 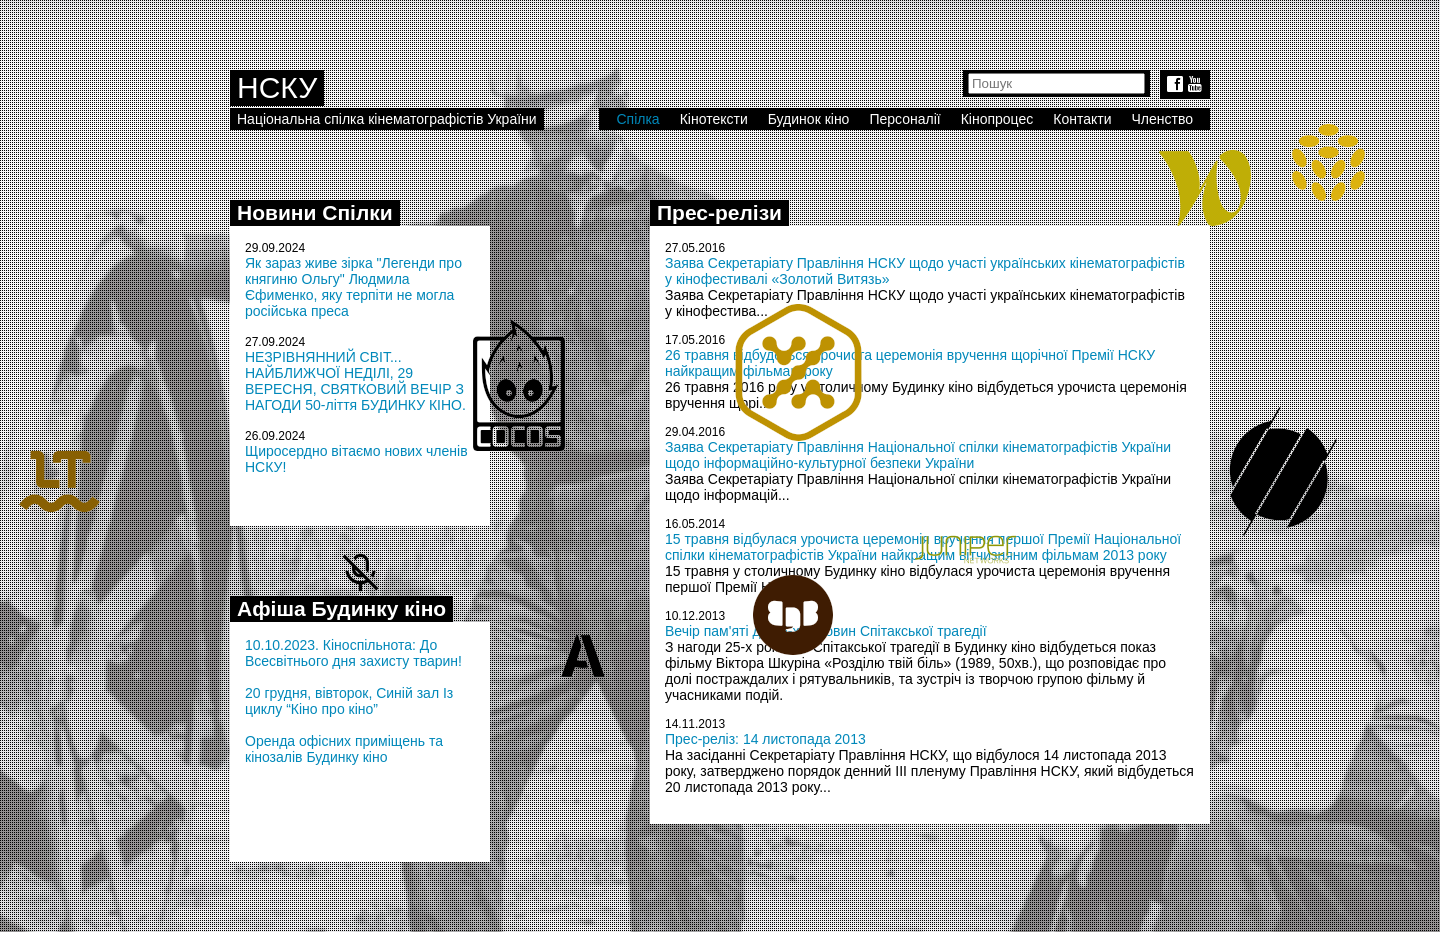 I want to click on open LanguageTool grammar and spell checker, so click(x=59, y=481).